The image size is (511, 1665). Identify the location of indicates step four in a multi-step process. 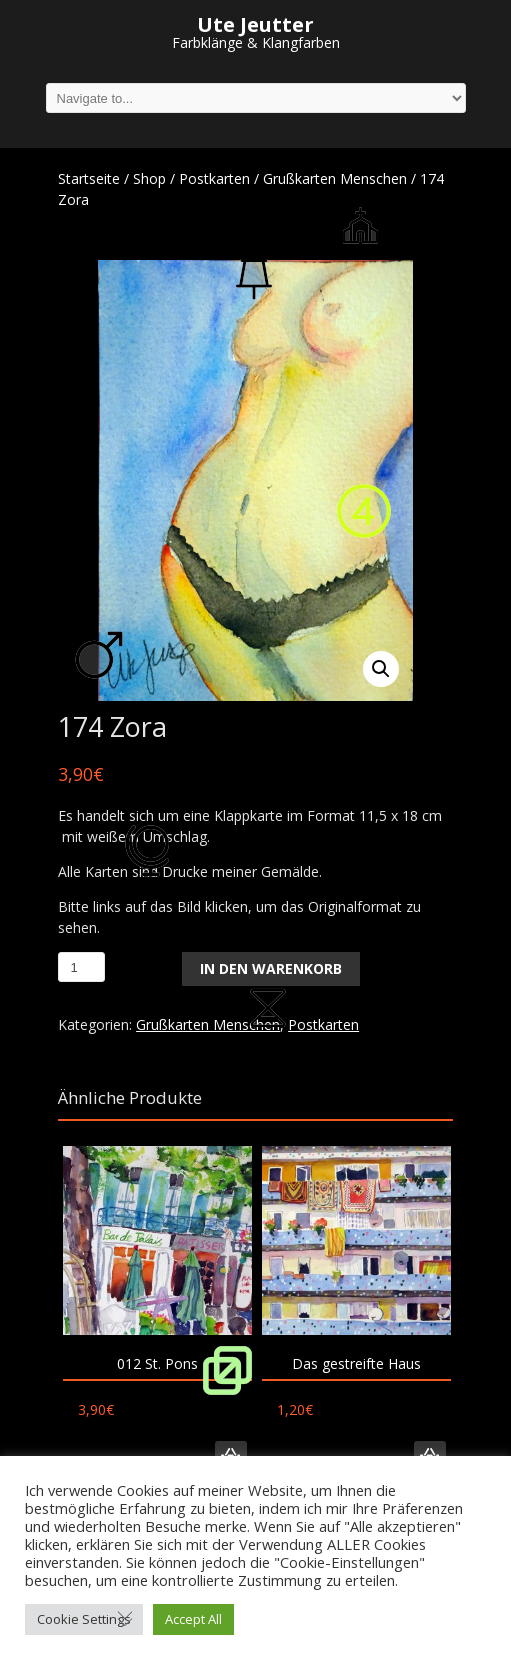
(364, 511).